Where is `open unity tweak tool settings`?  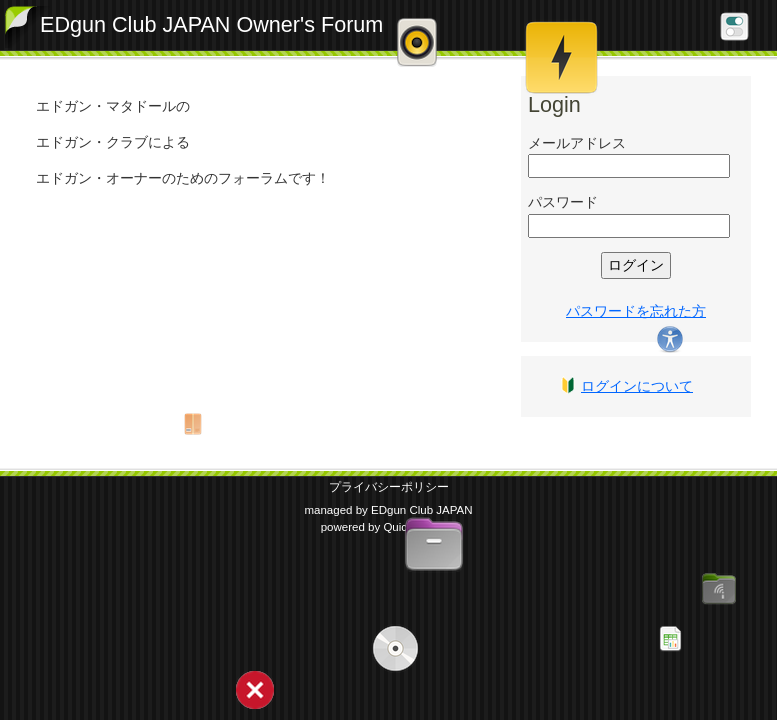 open unity tweak tool settings is located at coordinates (734, 26).